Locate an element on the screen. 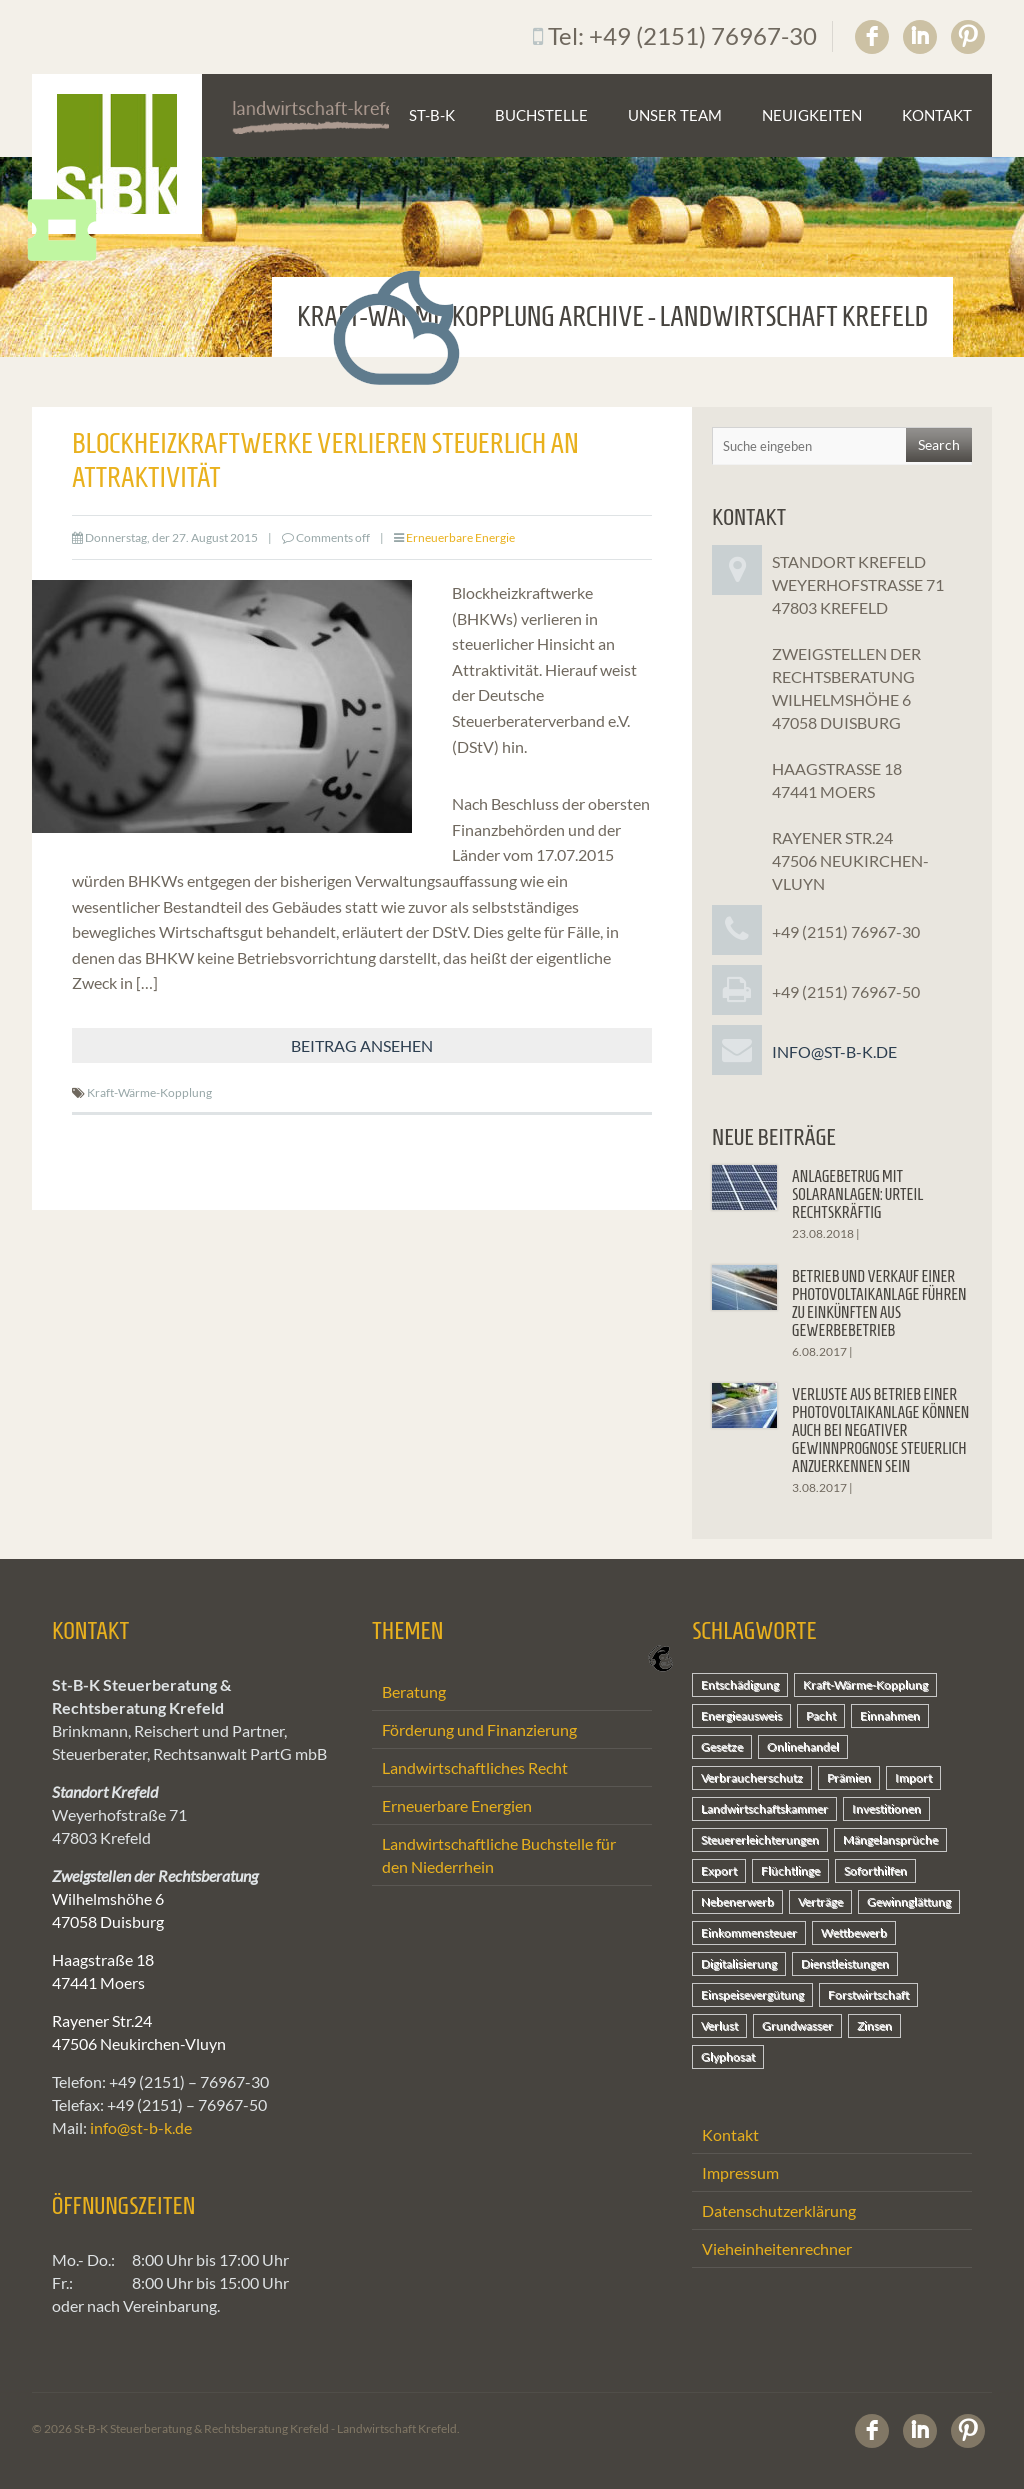 The height and width of the screenshot is (2489, 1024). open mailchimp email marketing platform is located at coordinates (660, 1658).